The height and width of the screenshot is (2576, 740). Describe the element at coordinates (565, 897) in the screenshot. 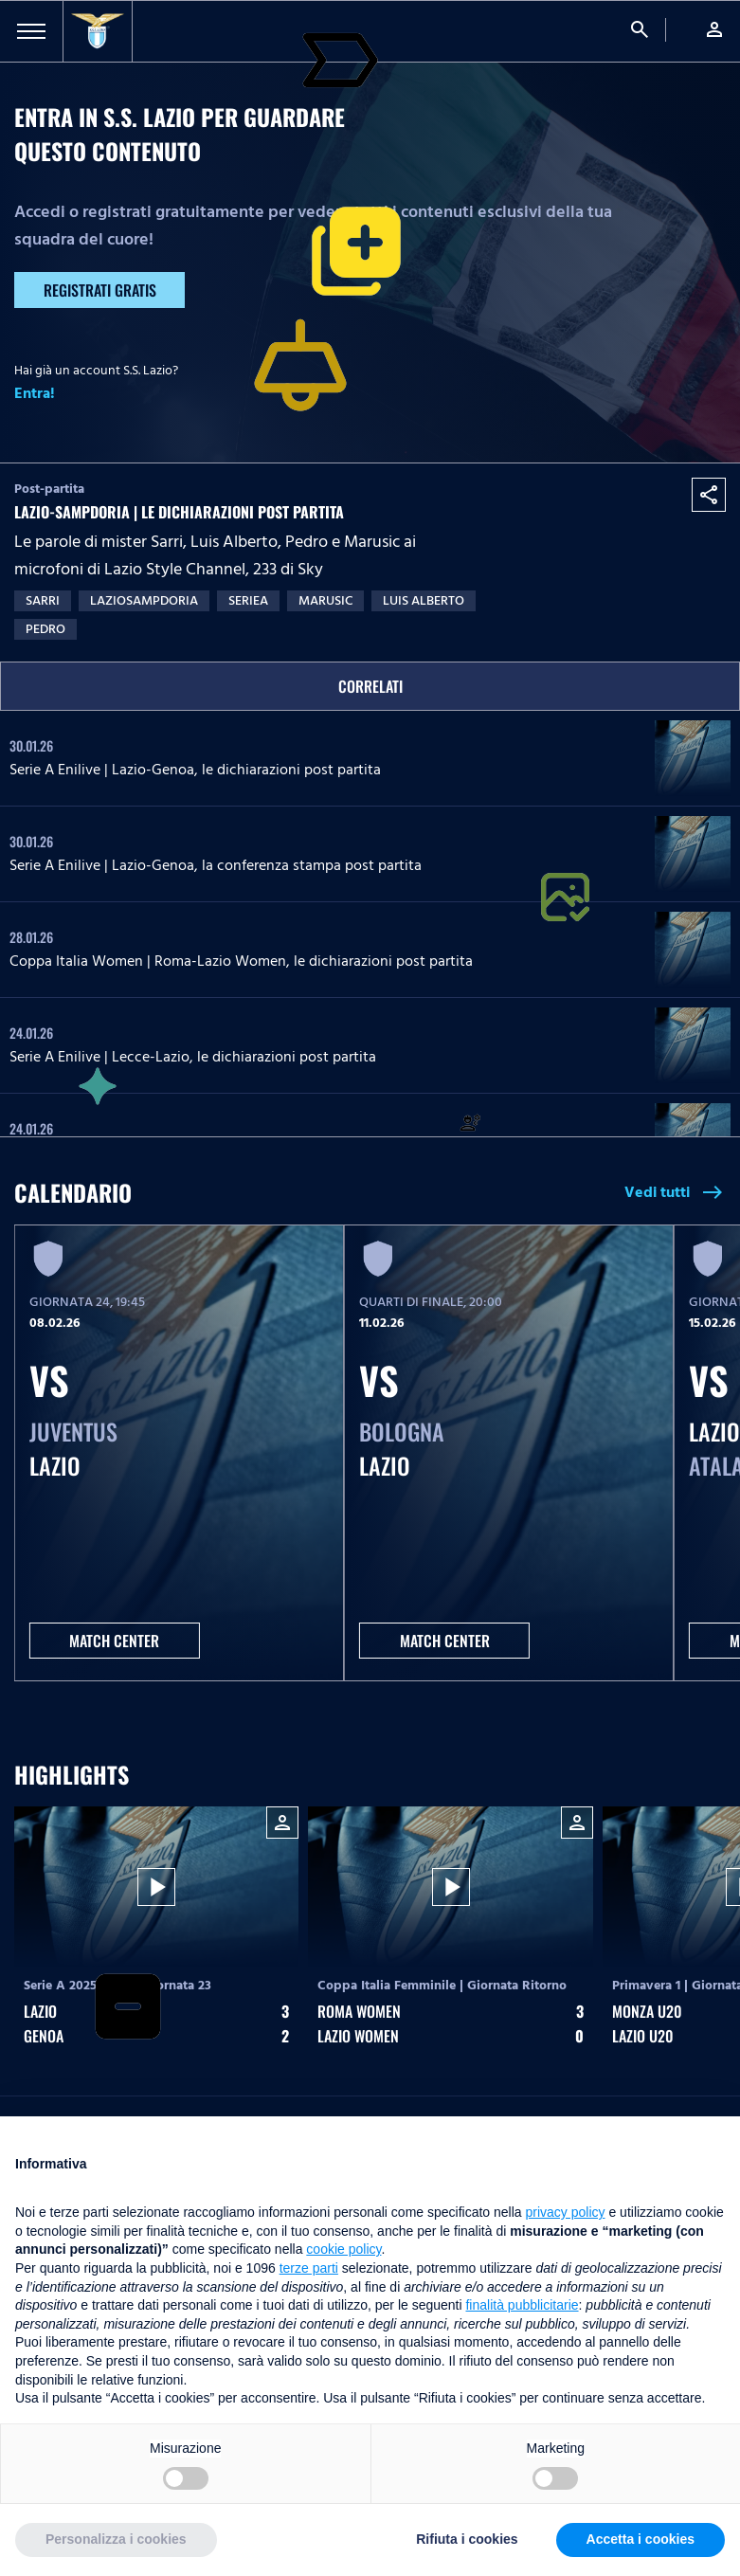

I see `photo successfully uploaded` at that location.